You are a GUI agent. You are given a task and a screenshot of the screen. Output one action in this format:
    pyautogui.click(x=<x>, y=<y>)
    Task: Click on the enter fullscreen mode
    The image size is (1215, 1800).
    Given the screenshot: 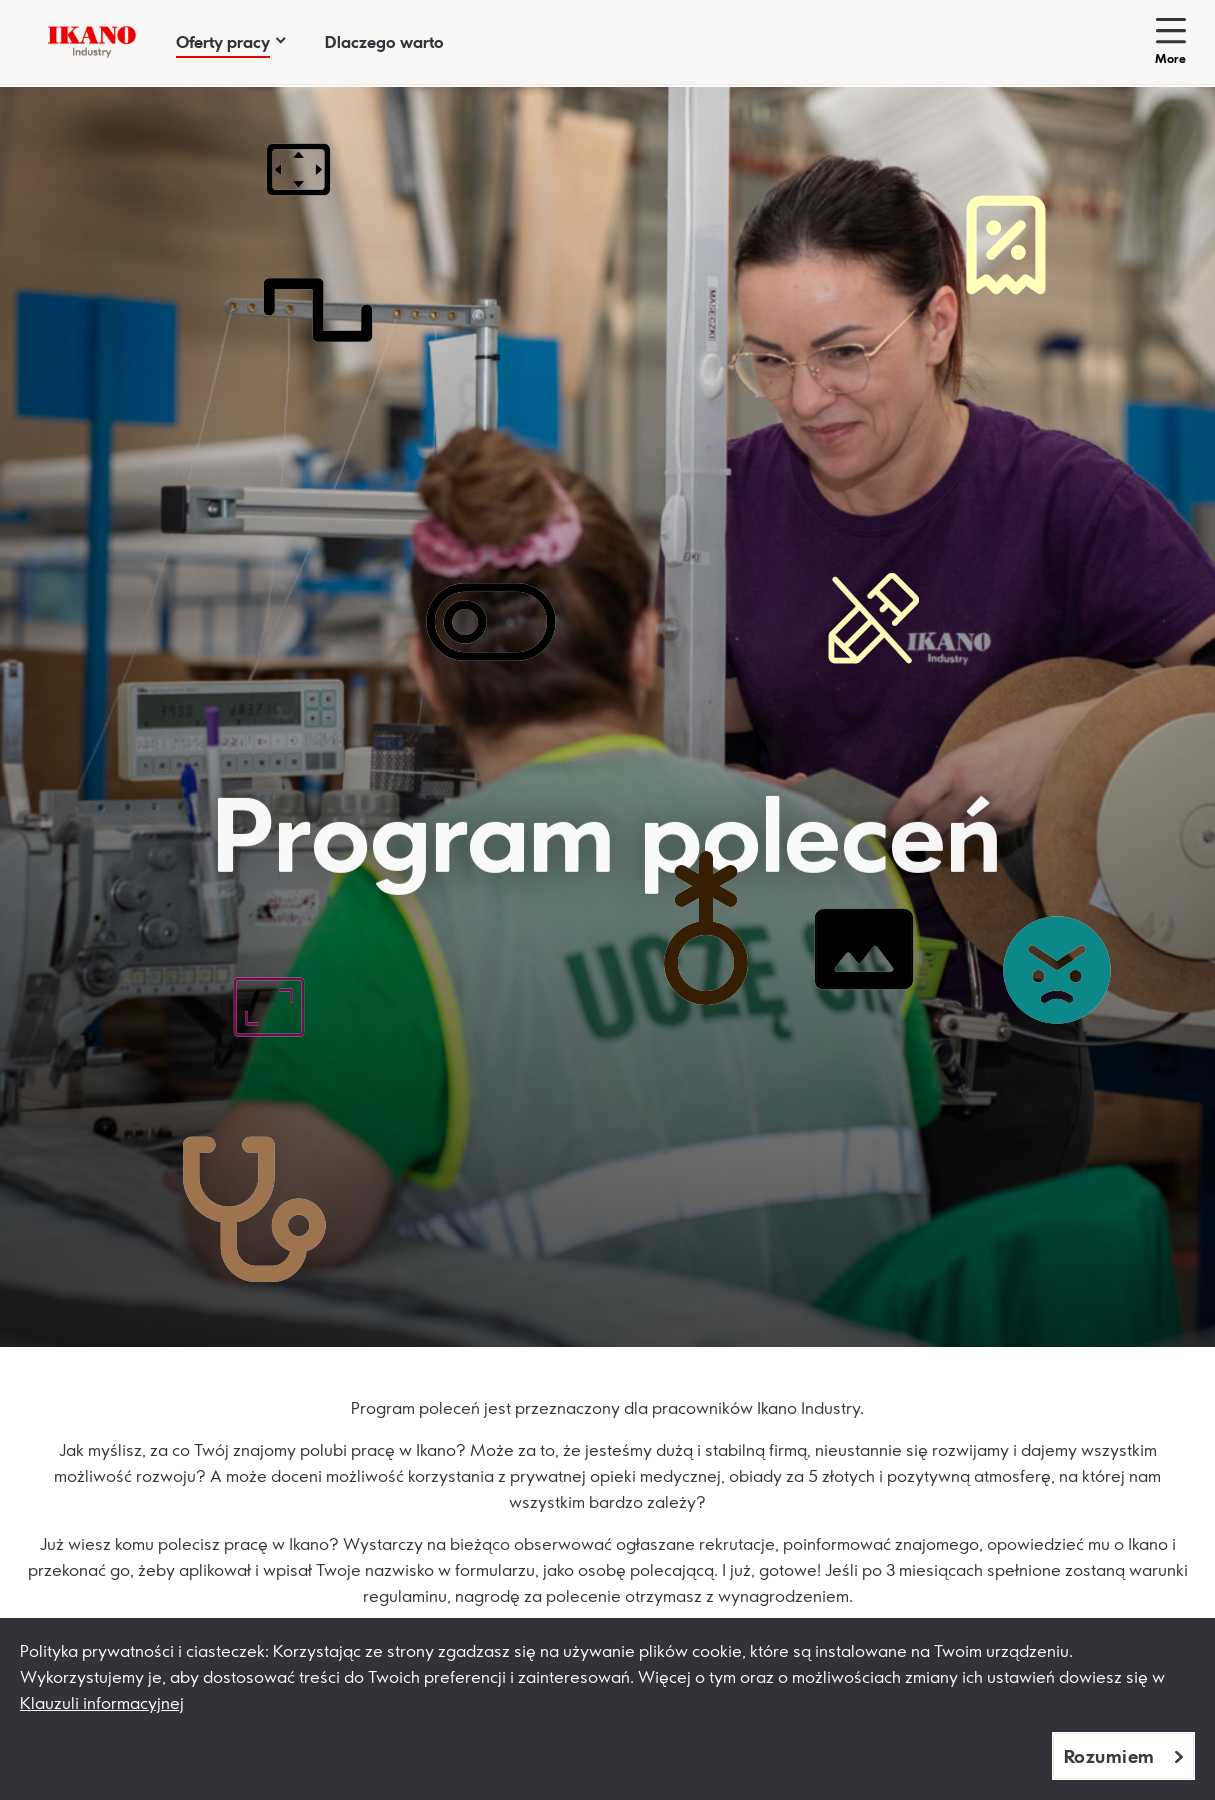 What is the action you would take?
    pyautogui.click(x=269, y=1007)
    